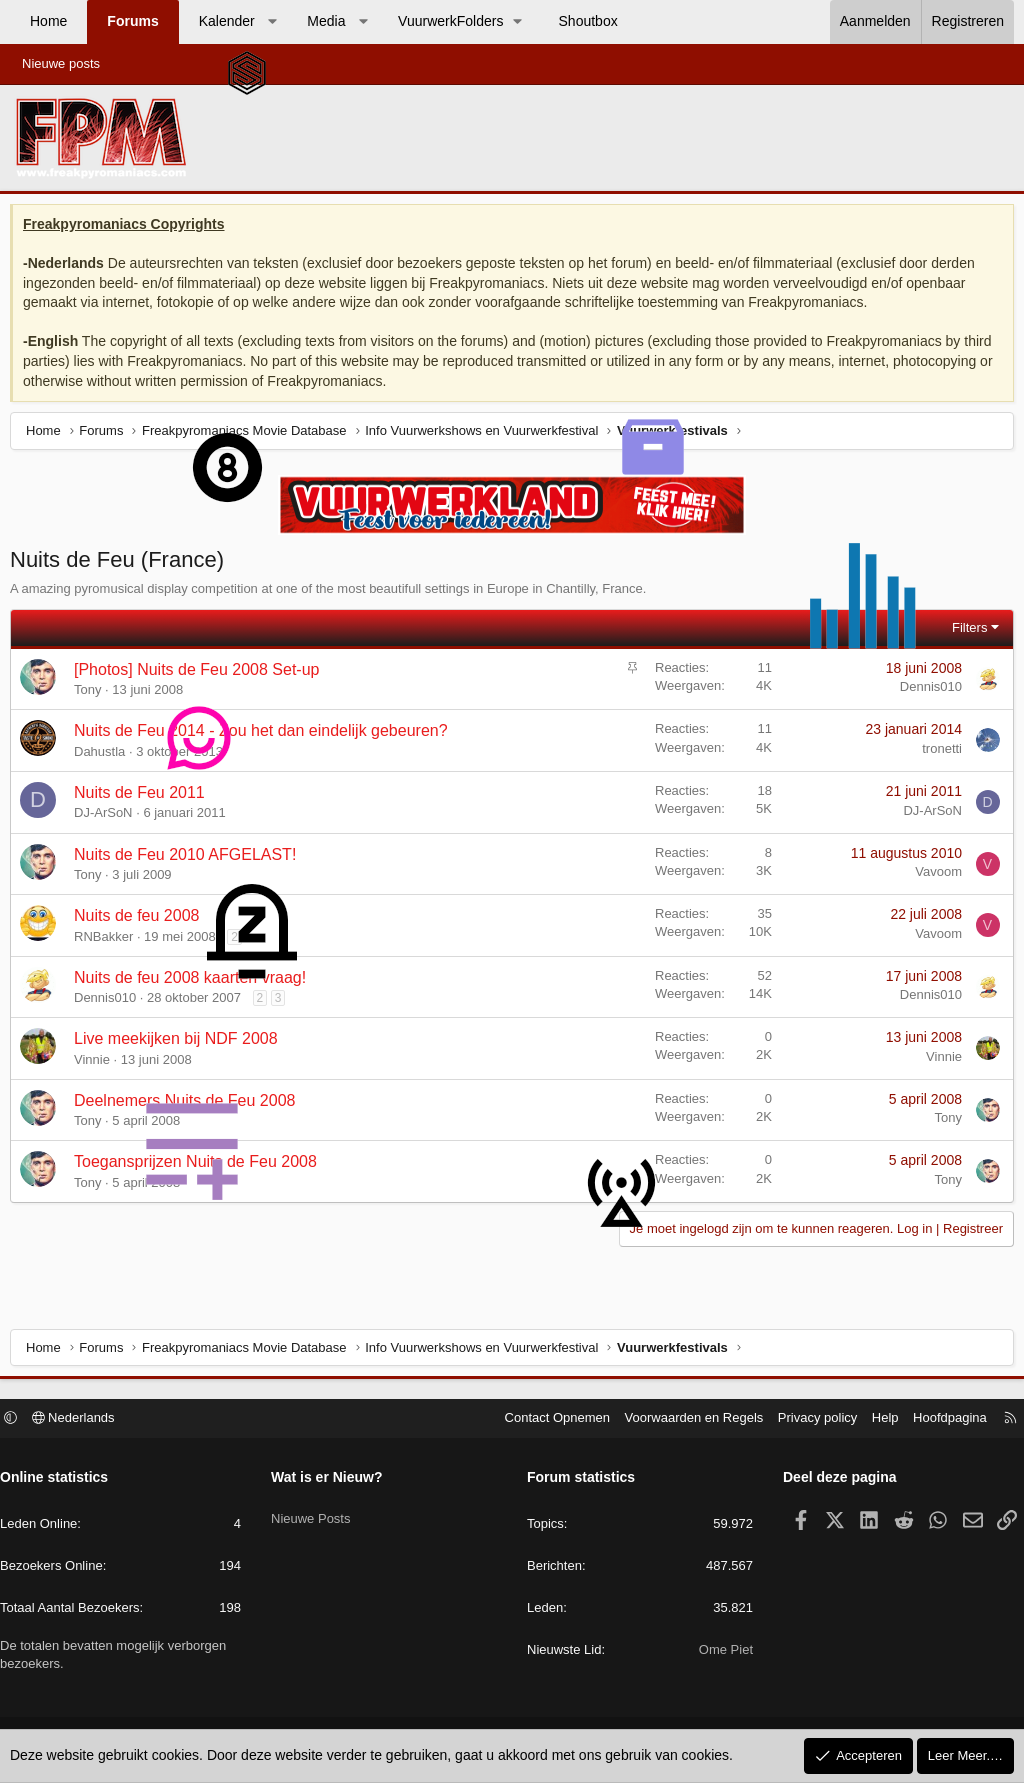  Describe the element at coordinates (199, 738) in the screenshot. I see `open chat or messaging feature` at that location.